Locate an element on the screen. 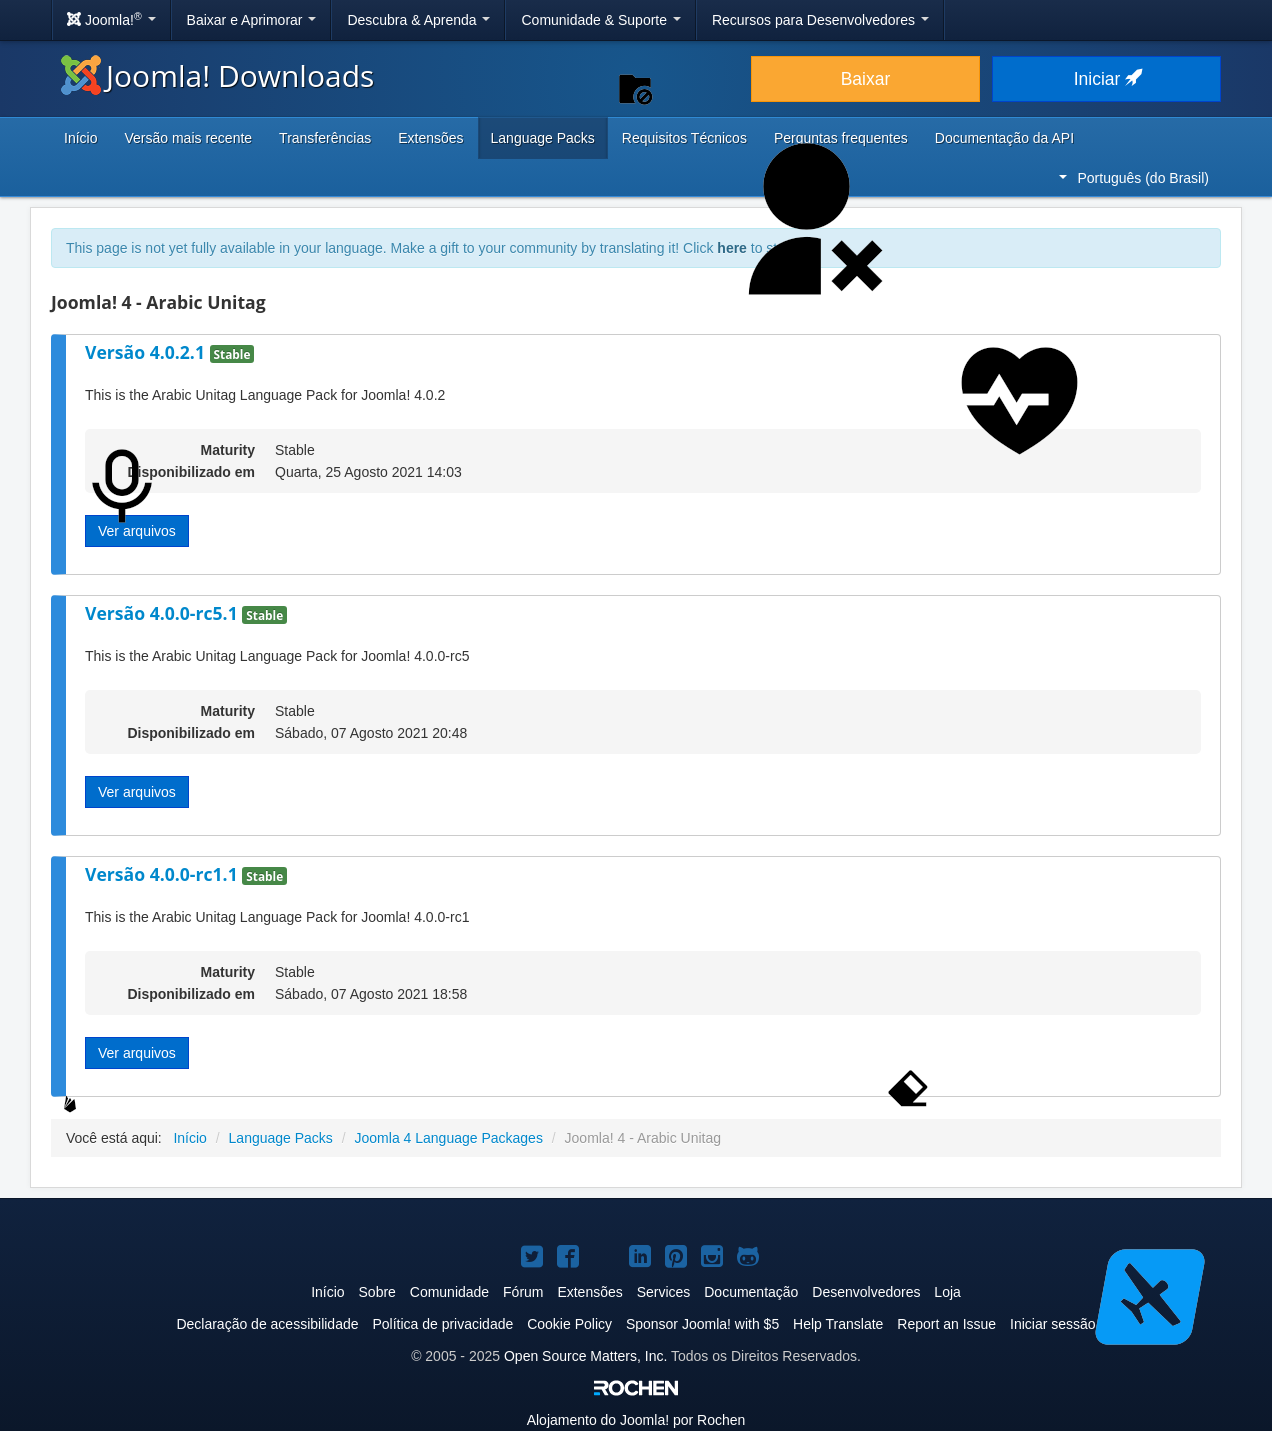 Image resolution: width=1272 pixels, height=1431 pixels. tap to start voice recording is located at coordinates (122, 486).